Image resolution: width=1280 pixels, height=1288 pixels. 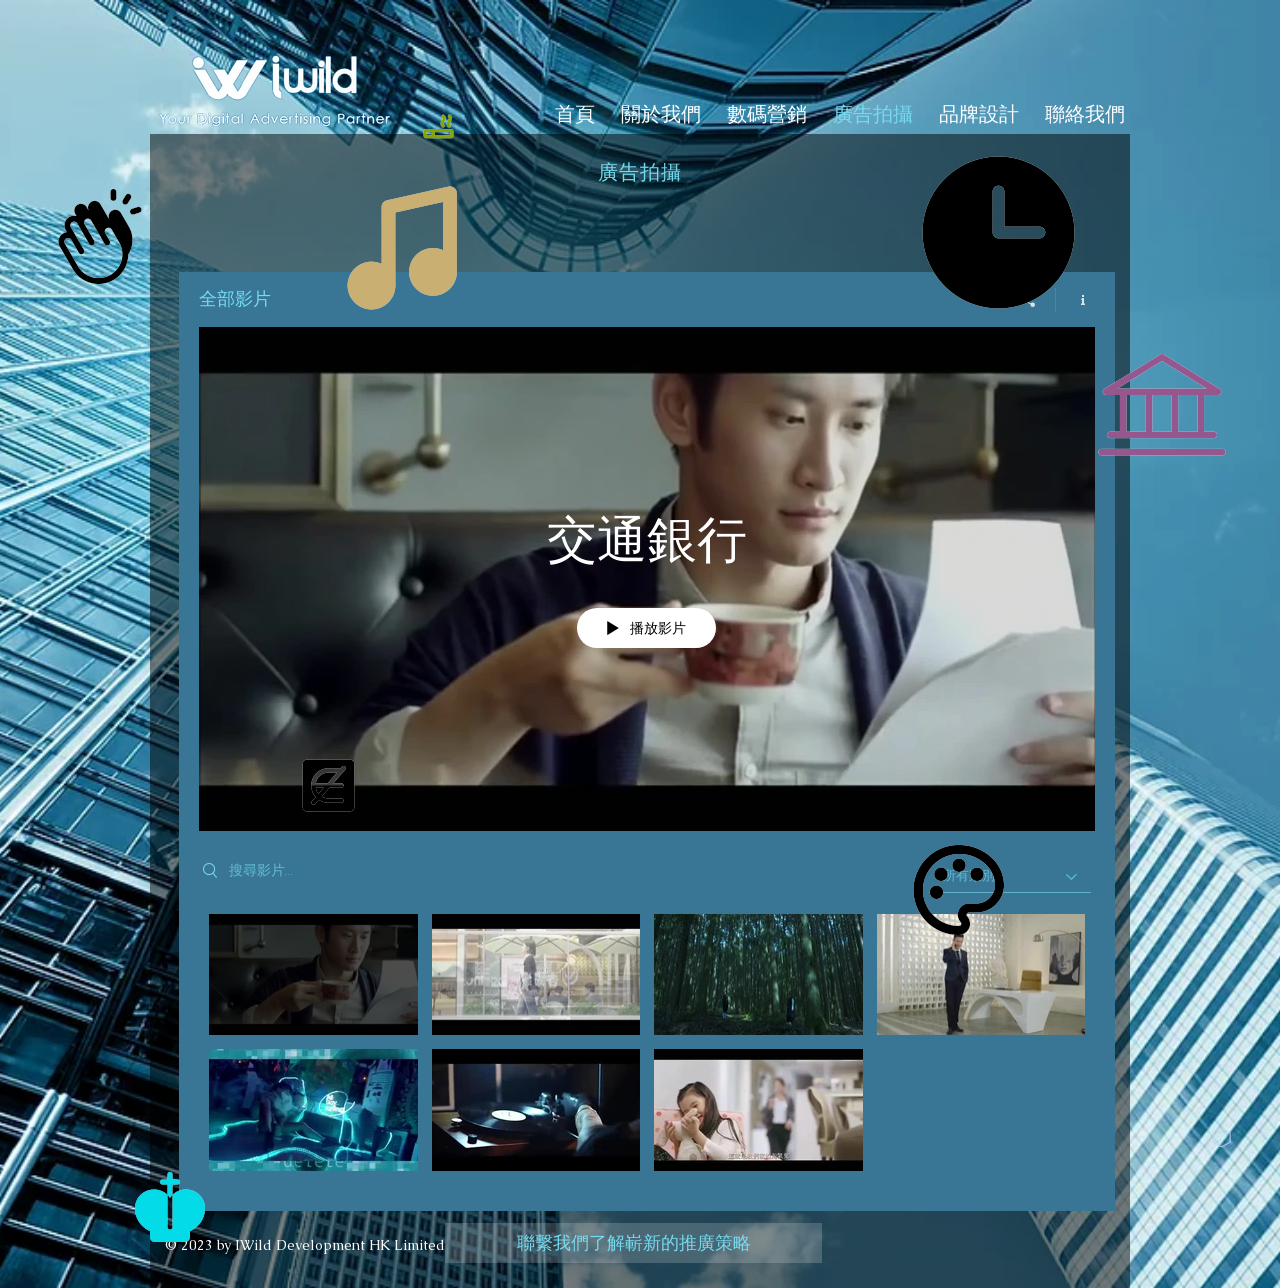 I want to click on indicates premium or royal status, so click(x=170, y=1212).